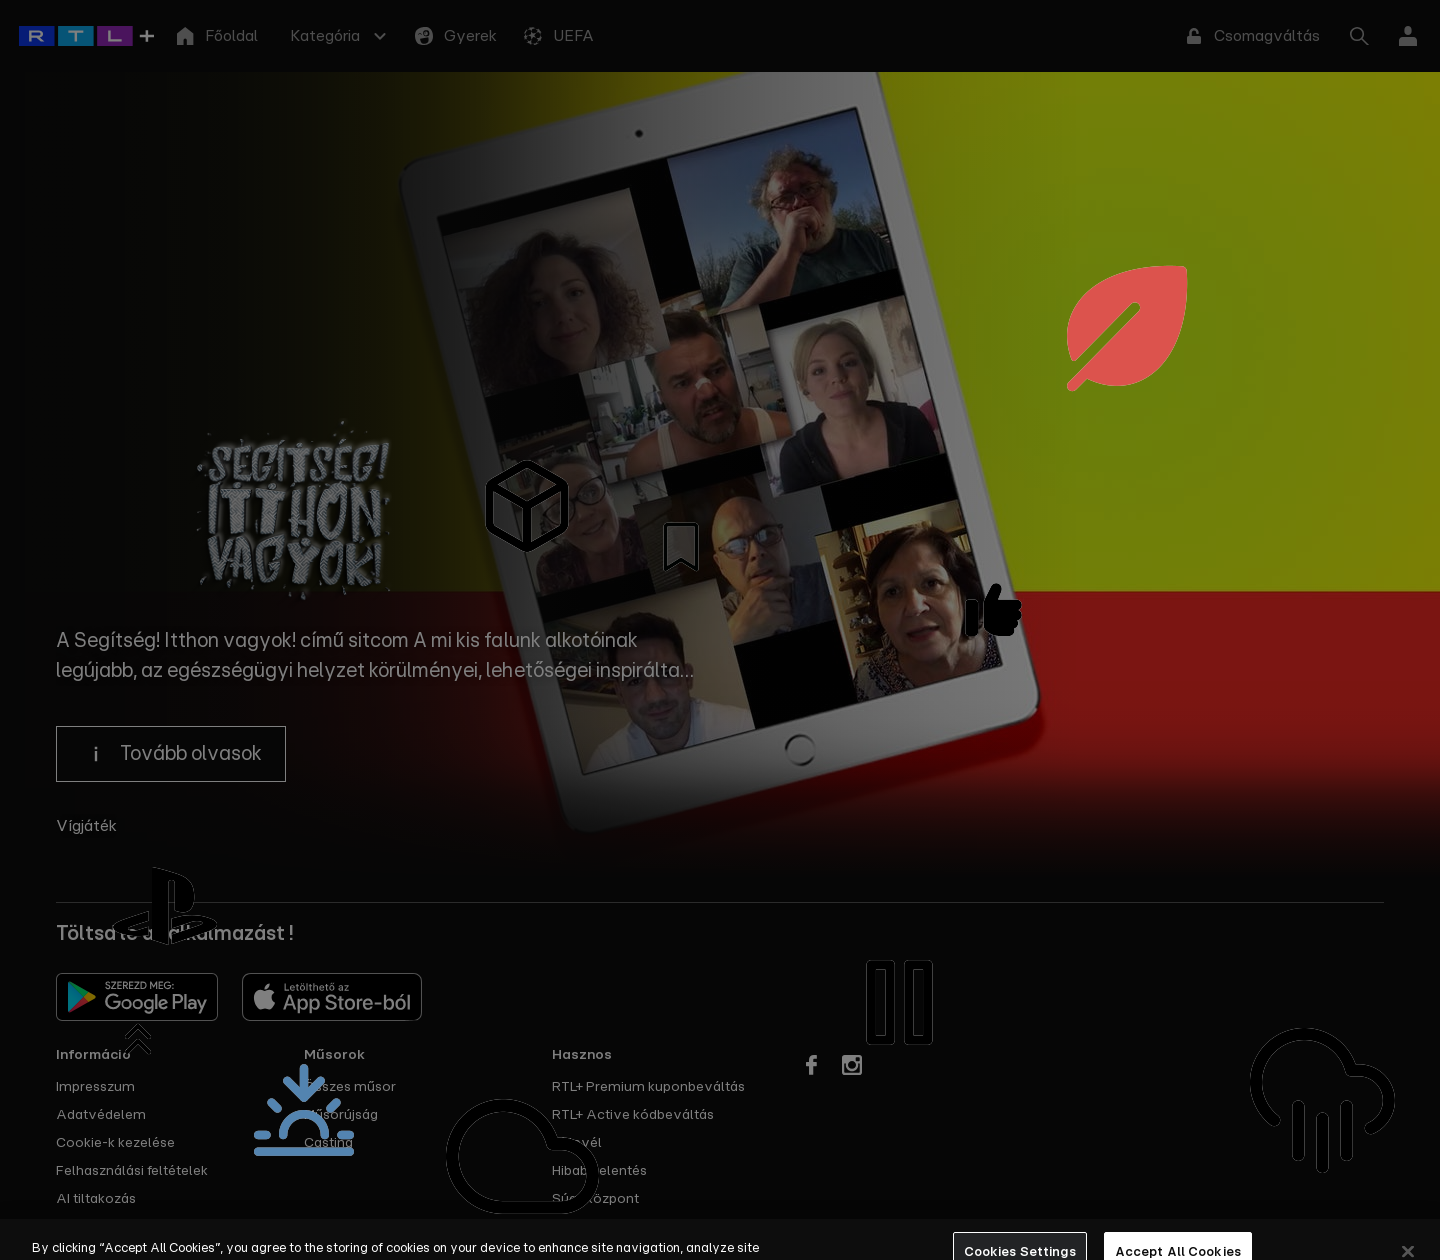 The width and height of the screenshot is (1440, 1260). What do you see at coordinates (1322, 1100) in the screenshot?
I see `indicates rainy weather conditions` at bounding box center [1322, 1100].